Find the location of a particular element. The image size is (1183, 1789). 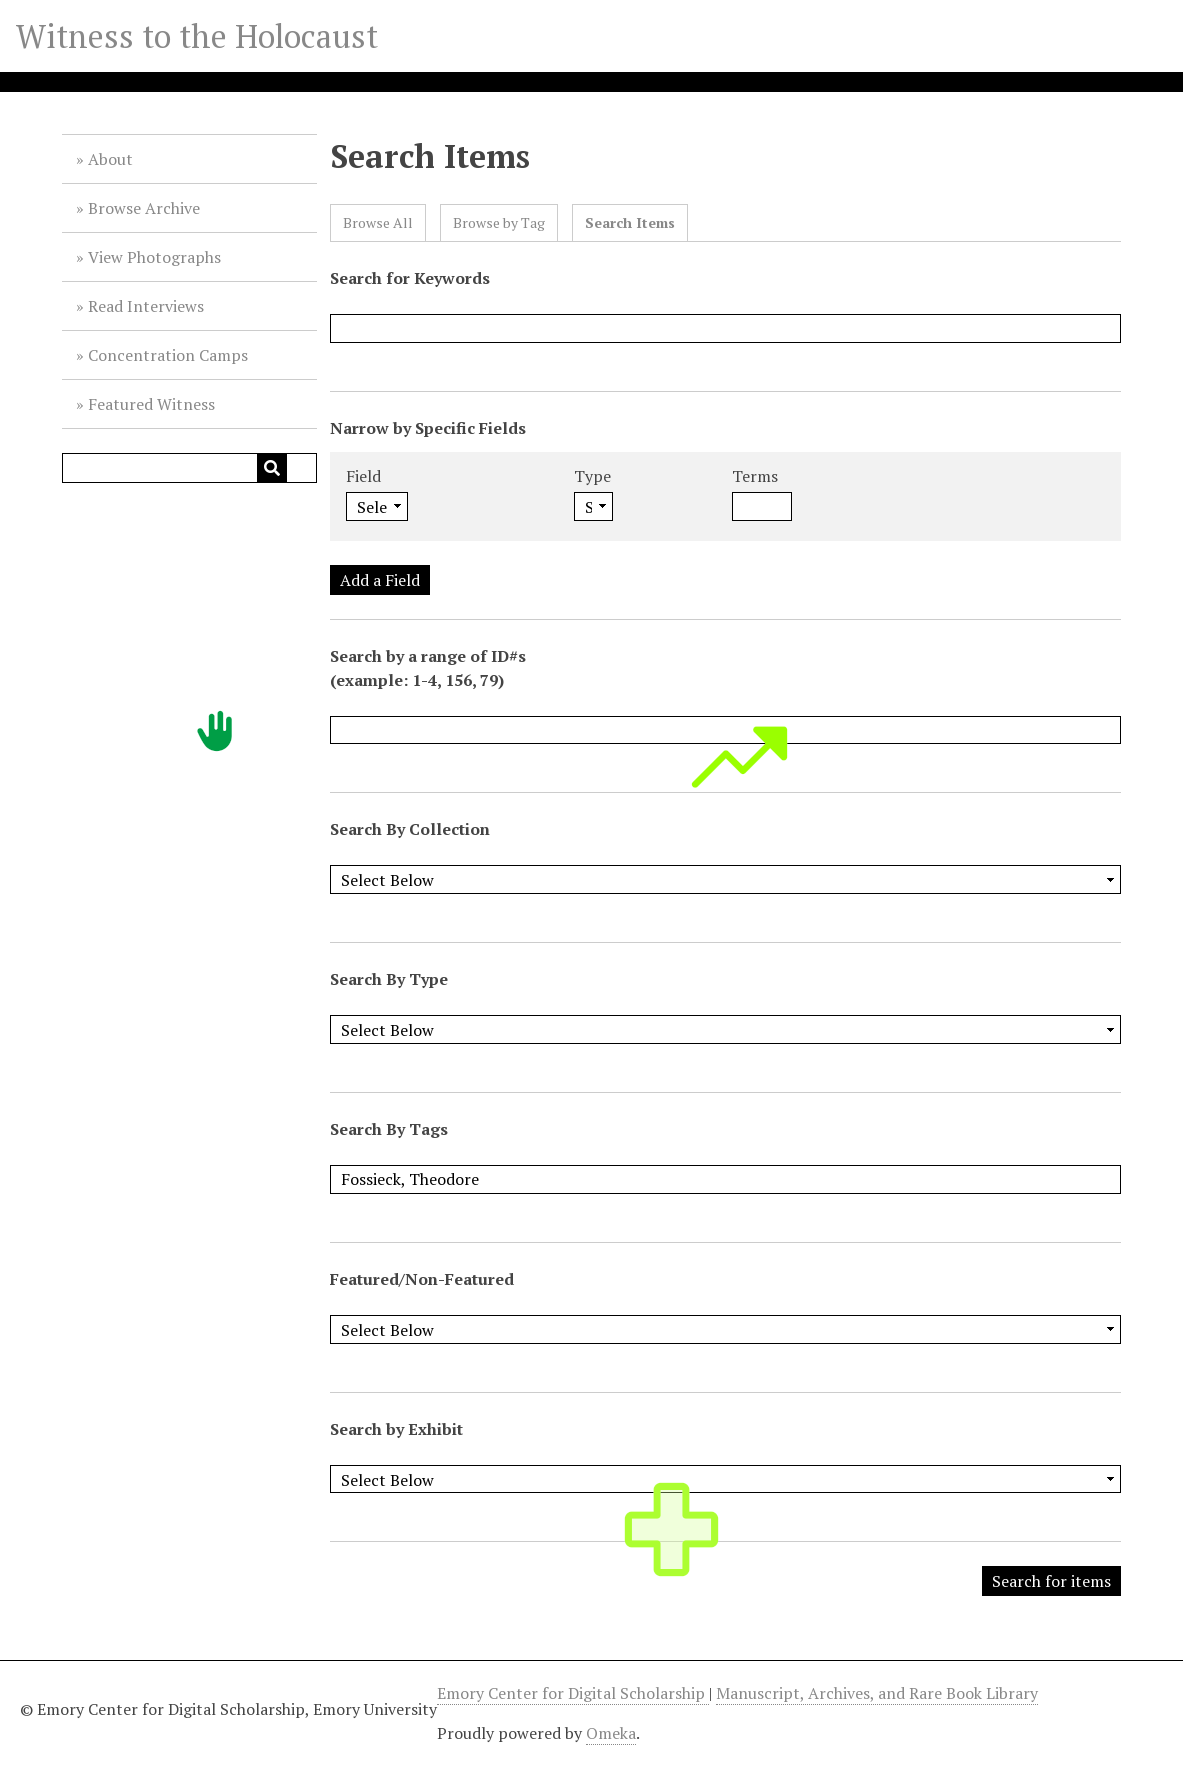

access health or medical information is located at coordinates (671, 1529).